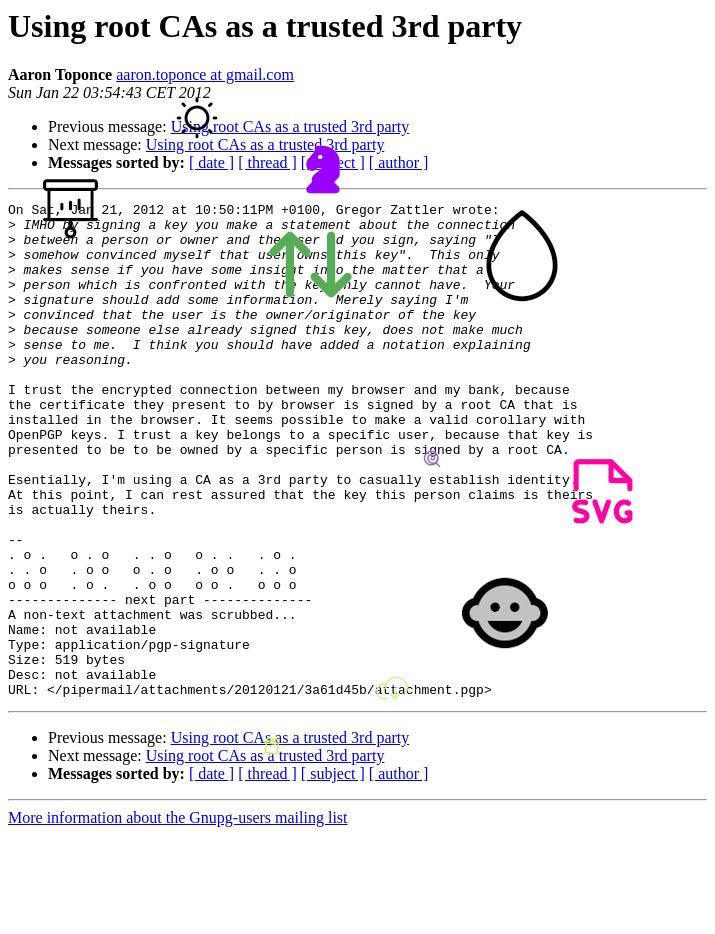 Image resolution: width=715 pixels, height=934 pixels. Describe the element at coordinates (392, 688) in the screenshot. I see `download from cloud storage` at that location.